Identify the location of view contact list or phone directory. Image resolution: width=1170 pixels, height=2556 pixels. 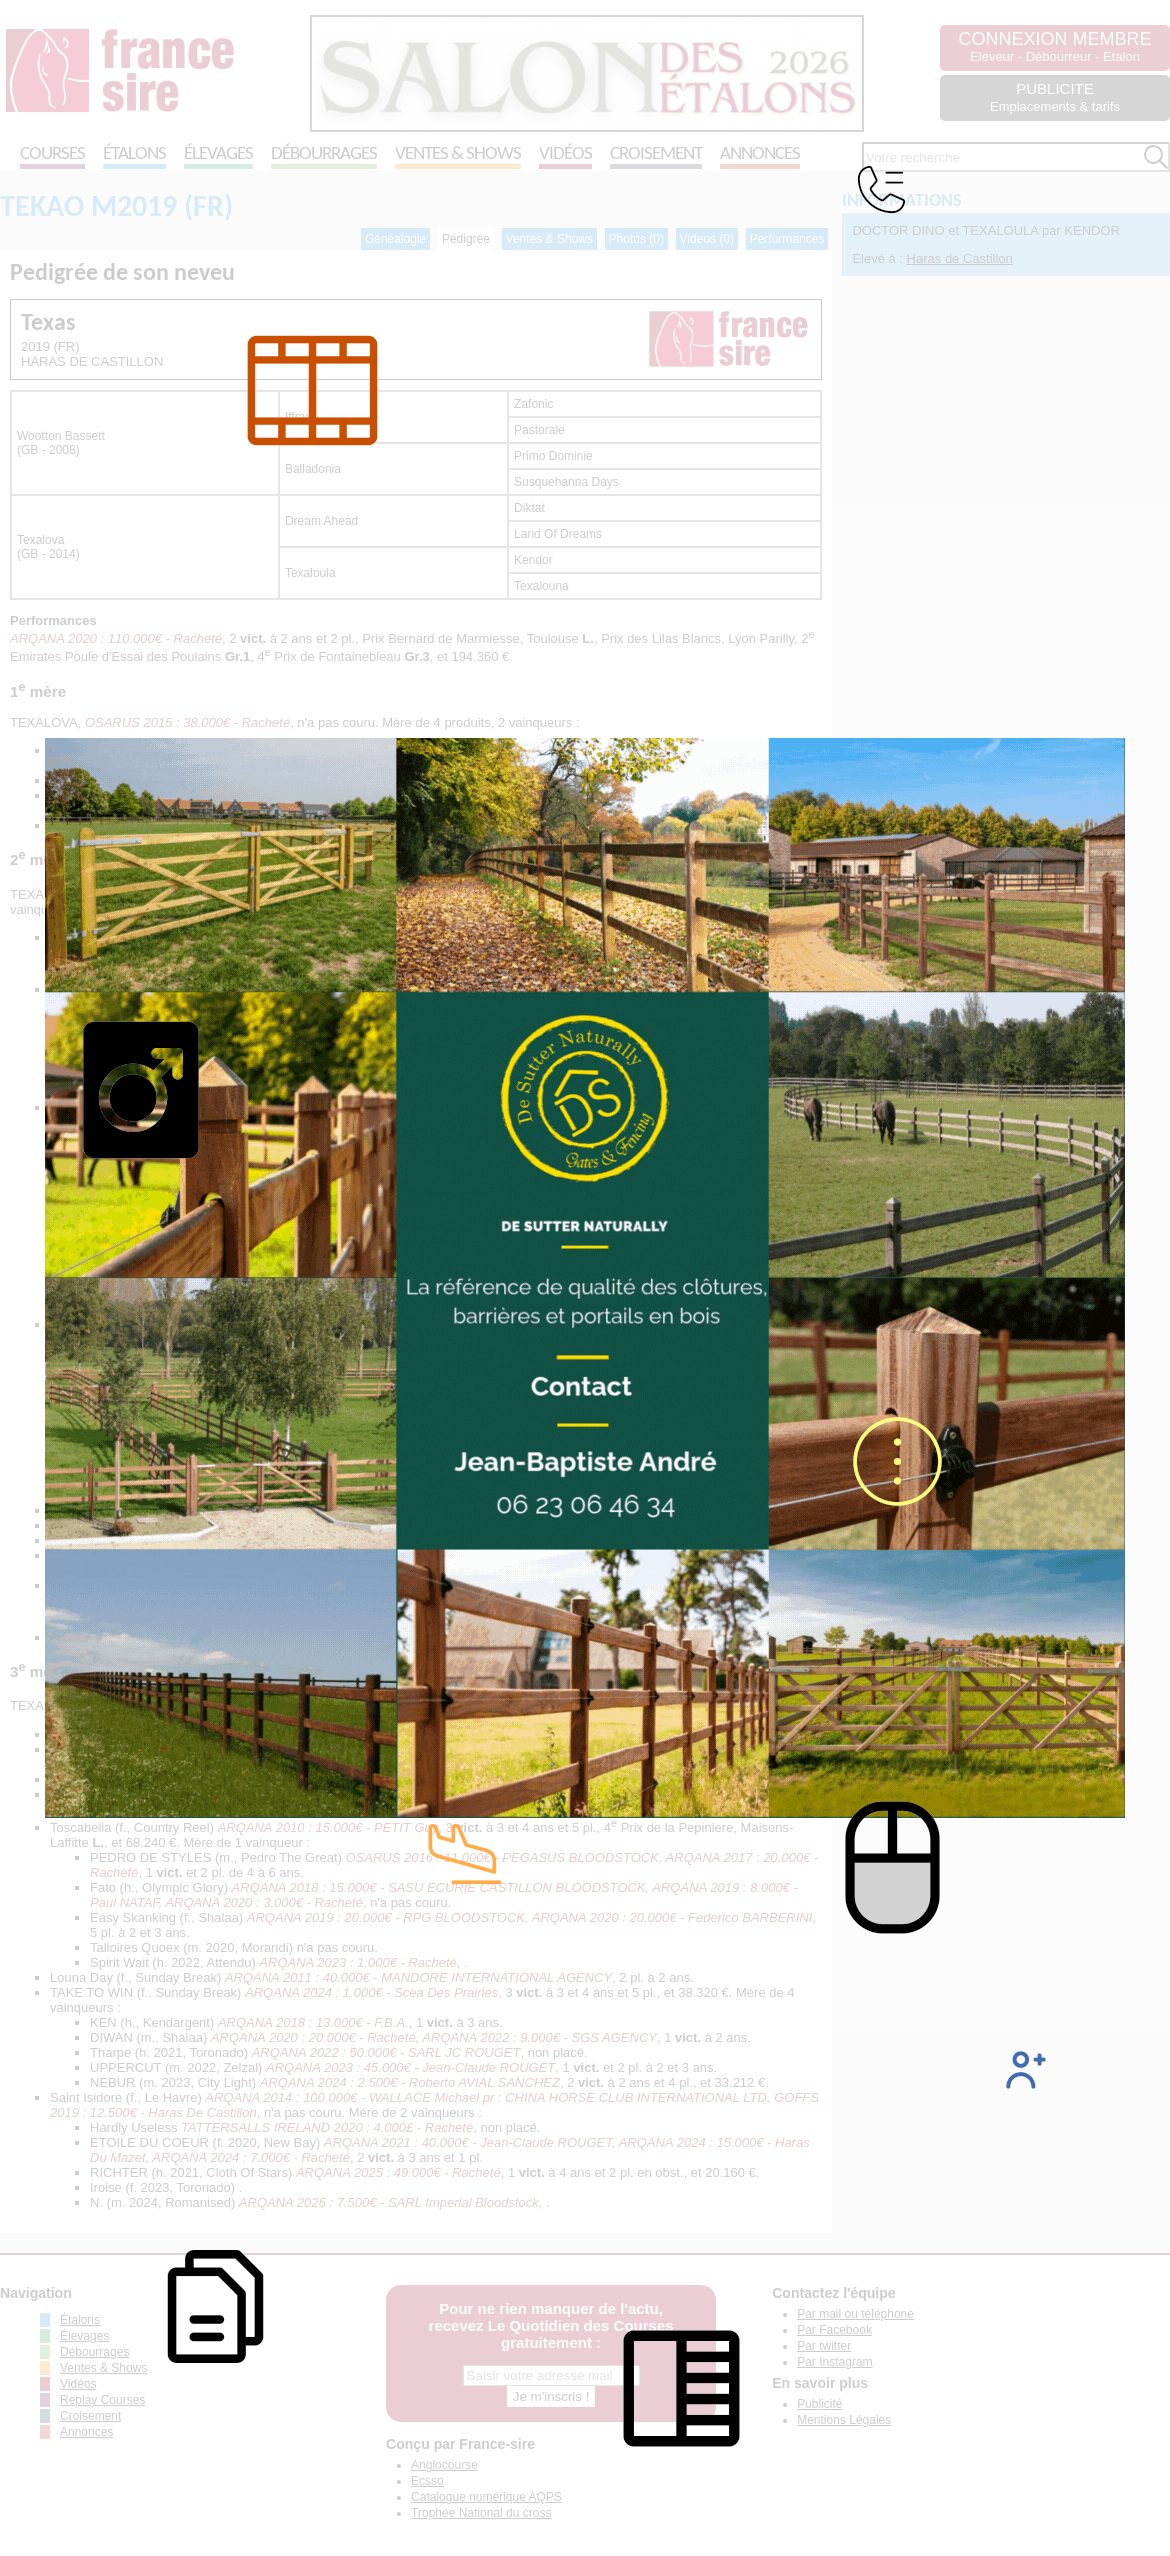
(882, 188).